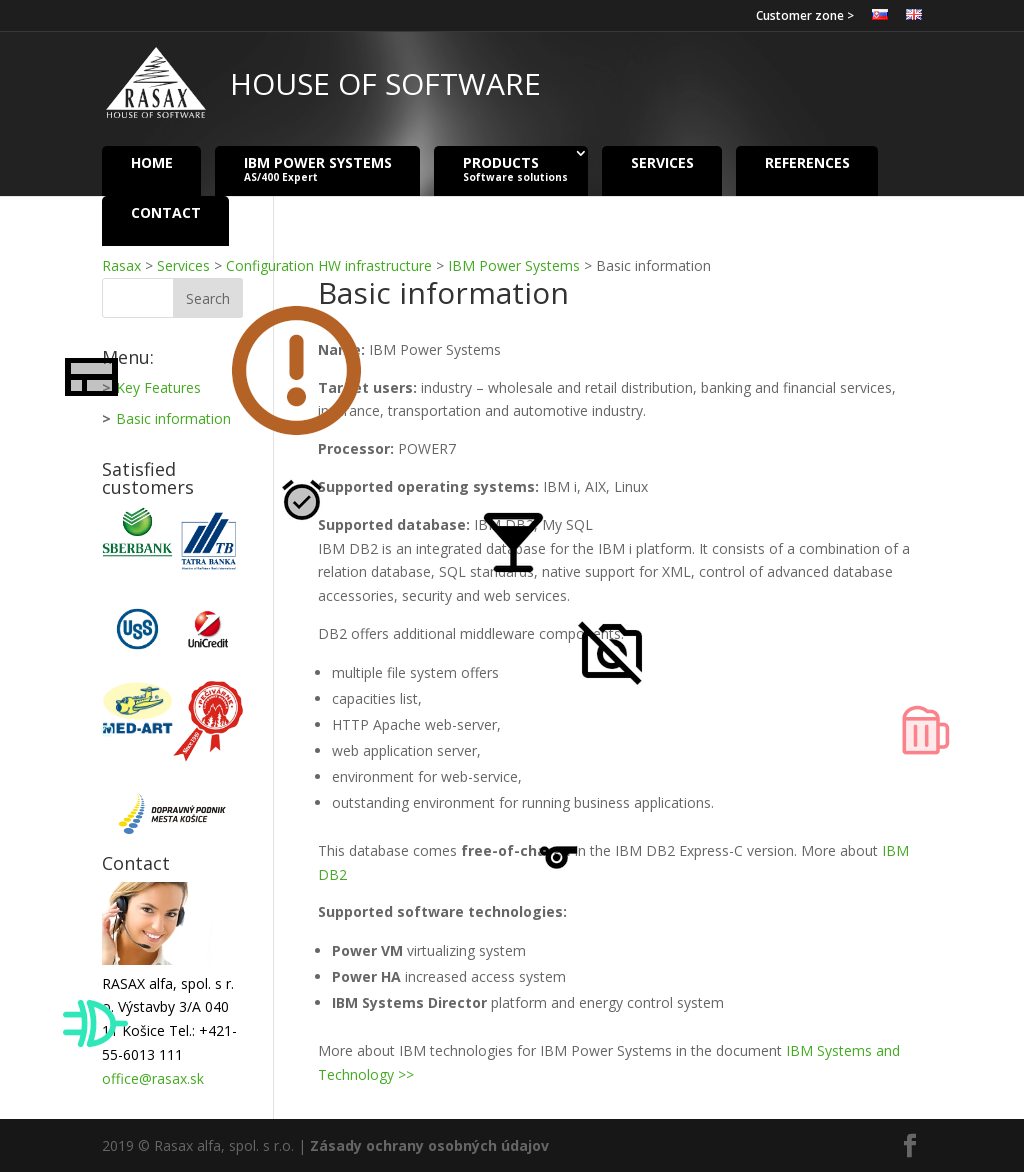 The width and height of the screenshot is (1024, 1172). What do you see at coordinates (296, 370) in the screenshot?
I see `indicates a warning or alert state` at bounding box center [296, 370].